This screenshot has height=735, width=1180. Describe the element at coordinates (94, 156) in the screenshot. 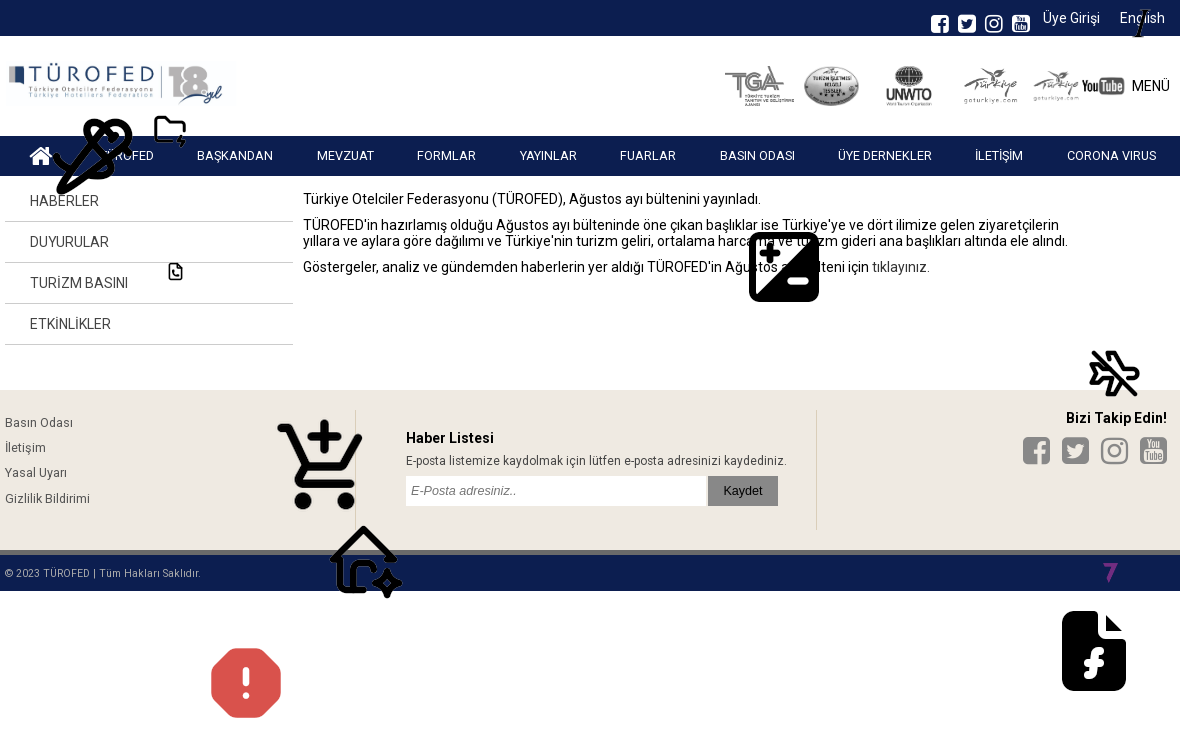

I see `access sewing or craft tools` at that location.